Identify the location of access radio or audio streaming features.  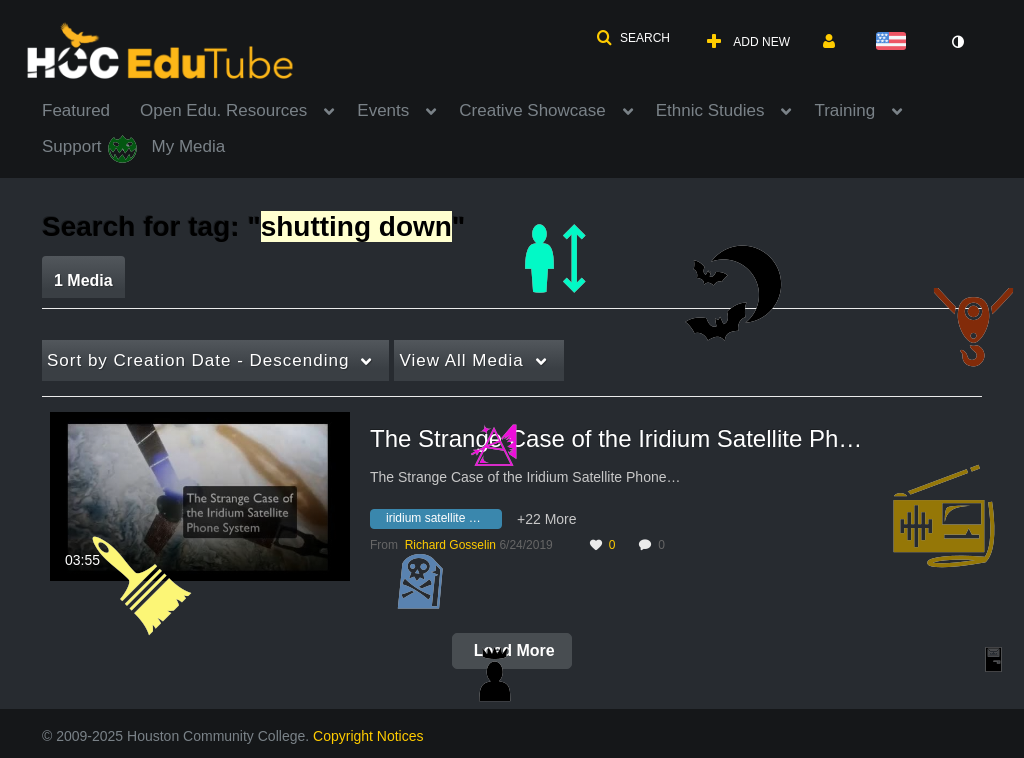
(944, 516).